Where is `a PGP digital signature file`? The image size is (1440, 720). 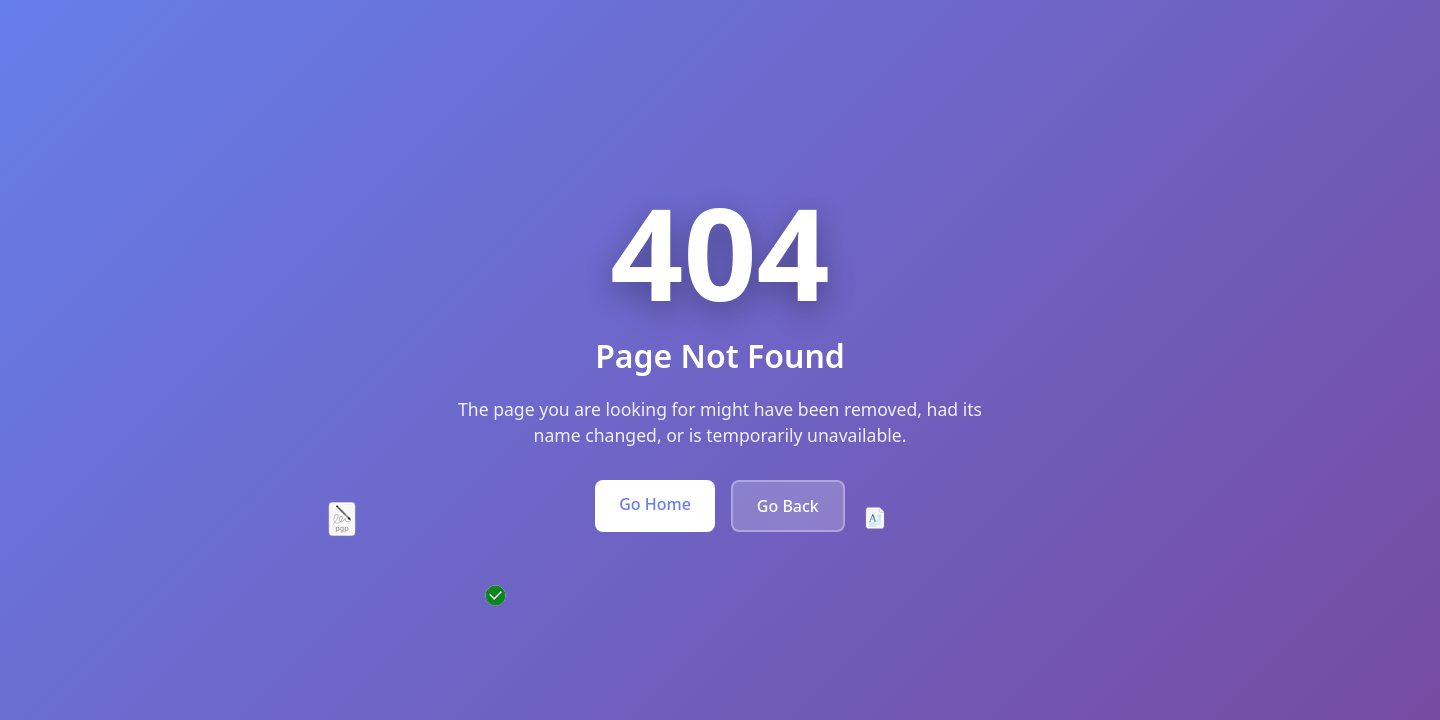
a PGP digital signature file is located at coordinates (342, 519).